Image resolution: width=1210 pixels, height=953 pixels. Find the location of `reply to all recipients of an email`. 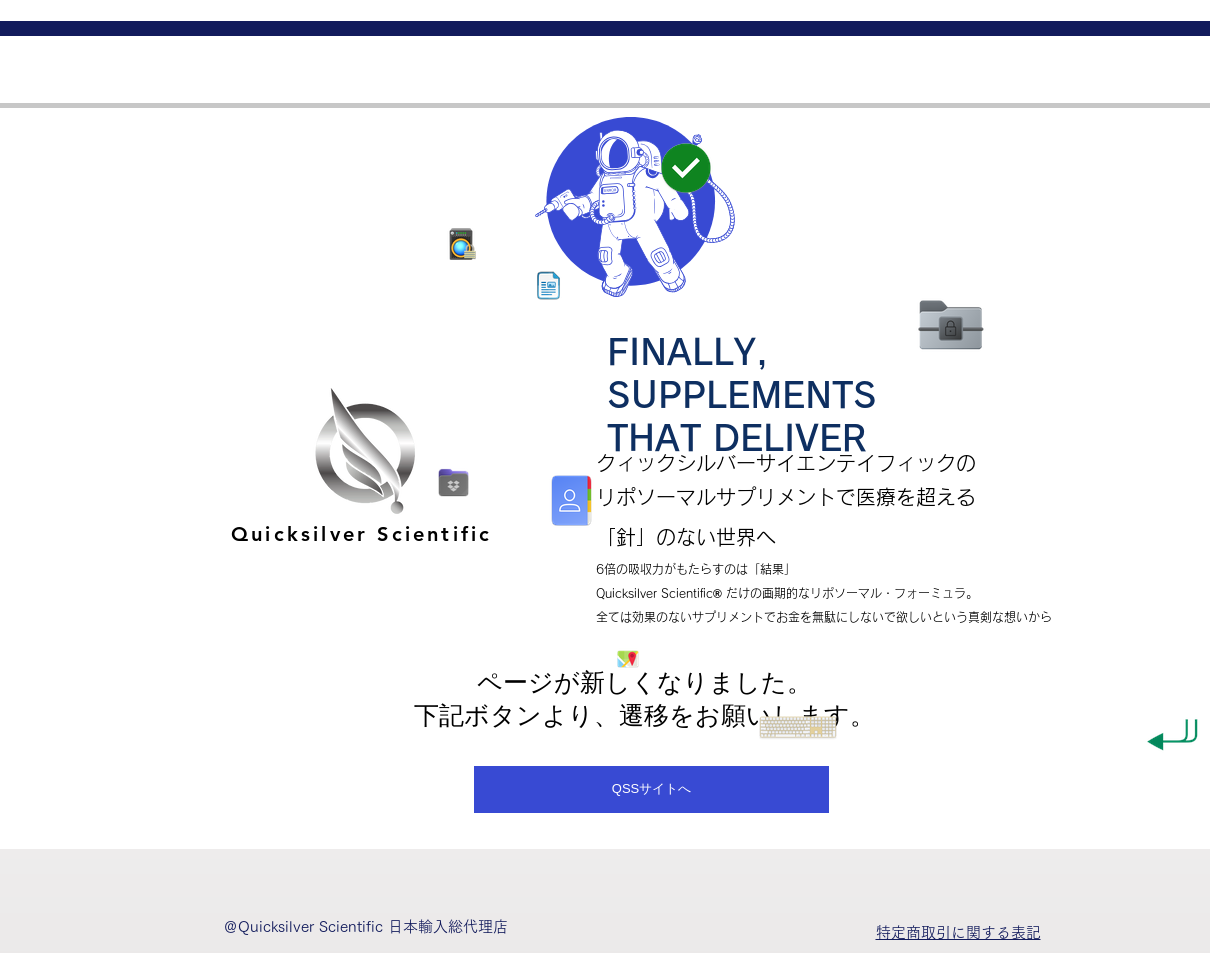

reply to all recipients of an email is located at coordinates (1171, 734).